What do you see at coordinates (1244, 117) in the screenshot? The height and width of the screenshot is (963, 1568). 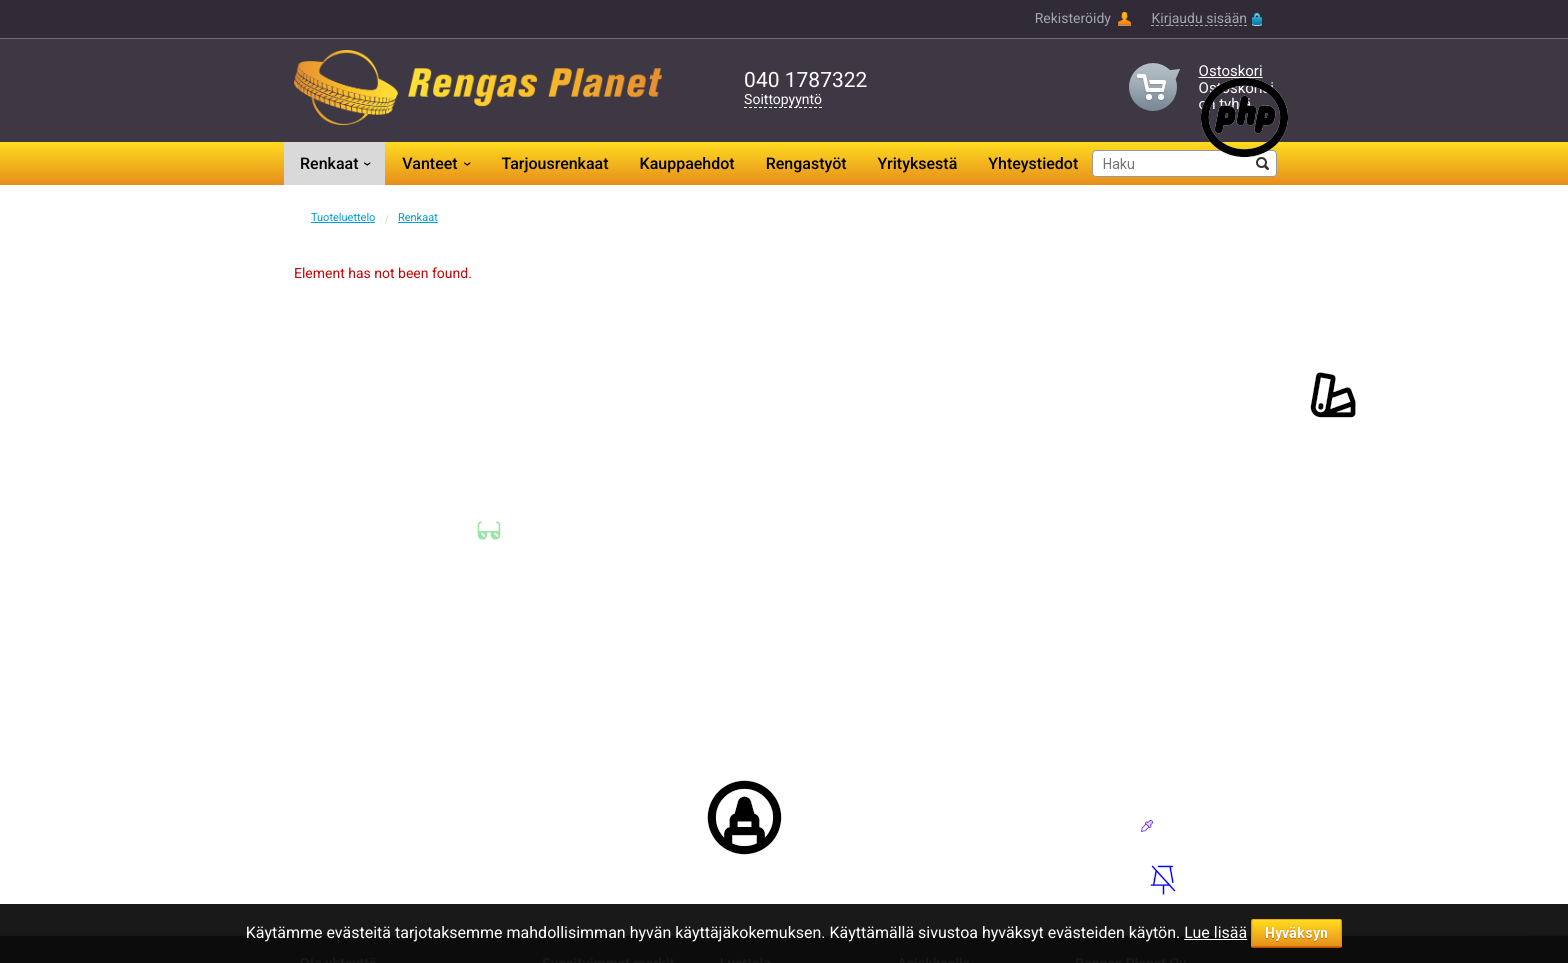 I see `indicates php programming language or technology` at bounding box center [1244, 117].